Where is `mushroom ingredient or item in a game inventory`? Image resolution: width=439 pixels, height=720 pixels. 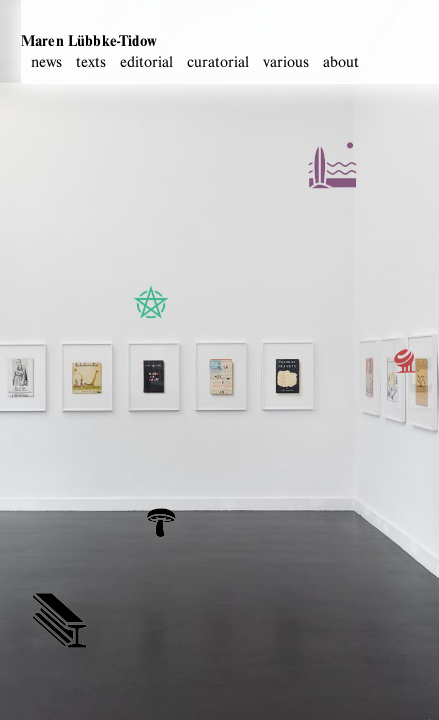
mushroom ingredient or item in a game inventory is located at coordinates (161, 522).